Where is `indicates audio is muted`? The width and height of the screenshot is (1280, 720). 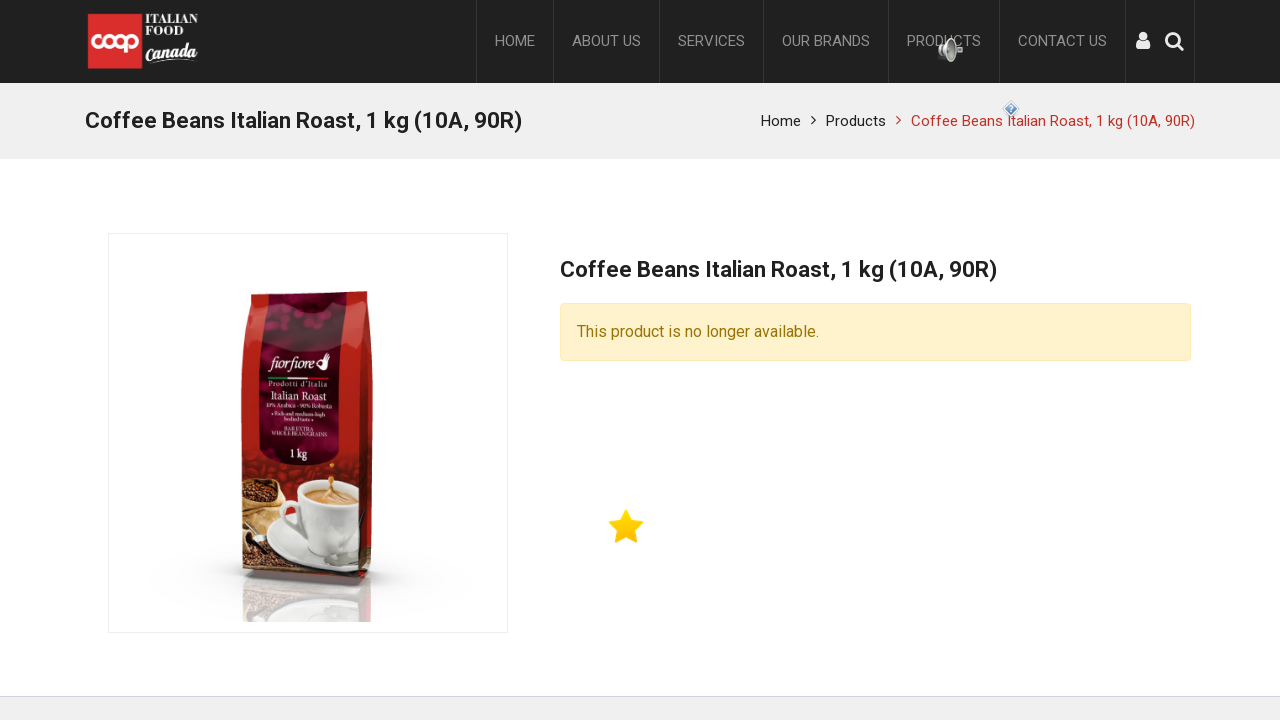
indicates audio is muted is located at coordinates (950, 50).